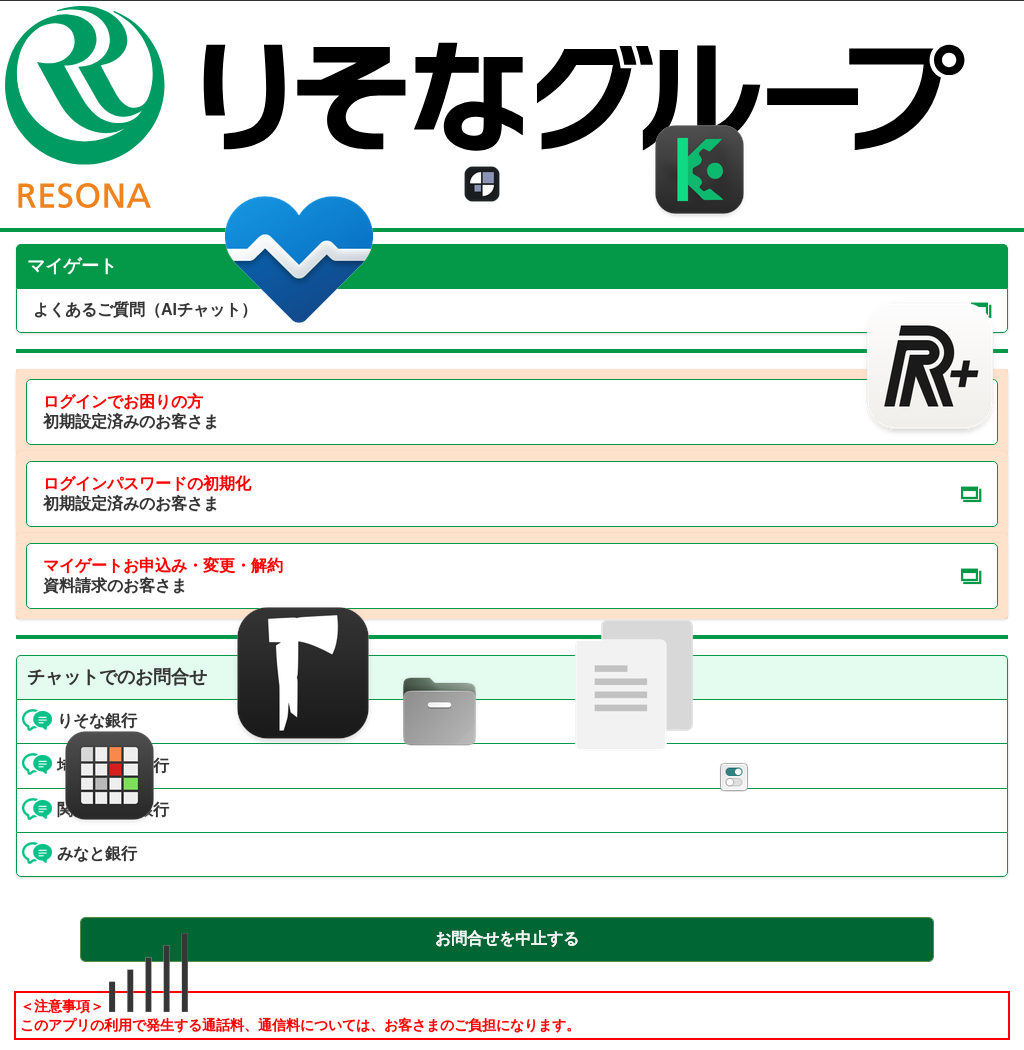  Describe the element at coordinates (151, 969) in the screenshot. I see `mobile network signal strength indicator` at that location.